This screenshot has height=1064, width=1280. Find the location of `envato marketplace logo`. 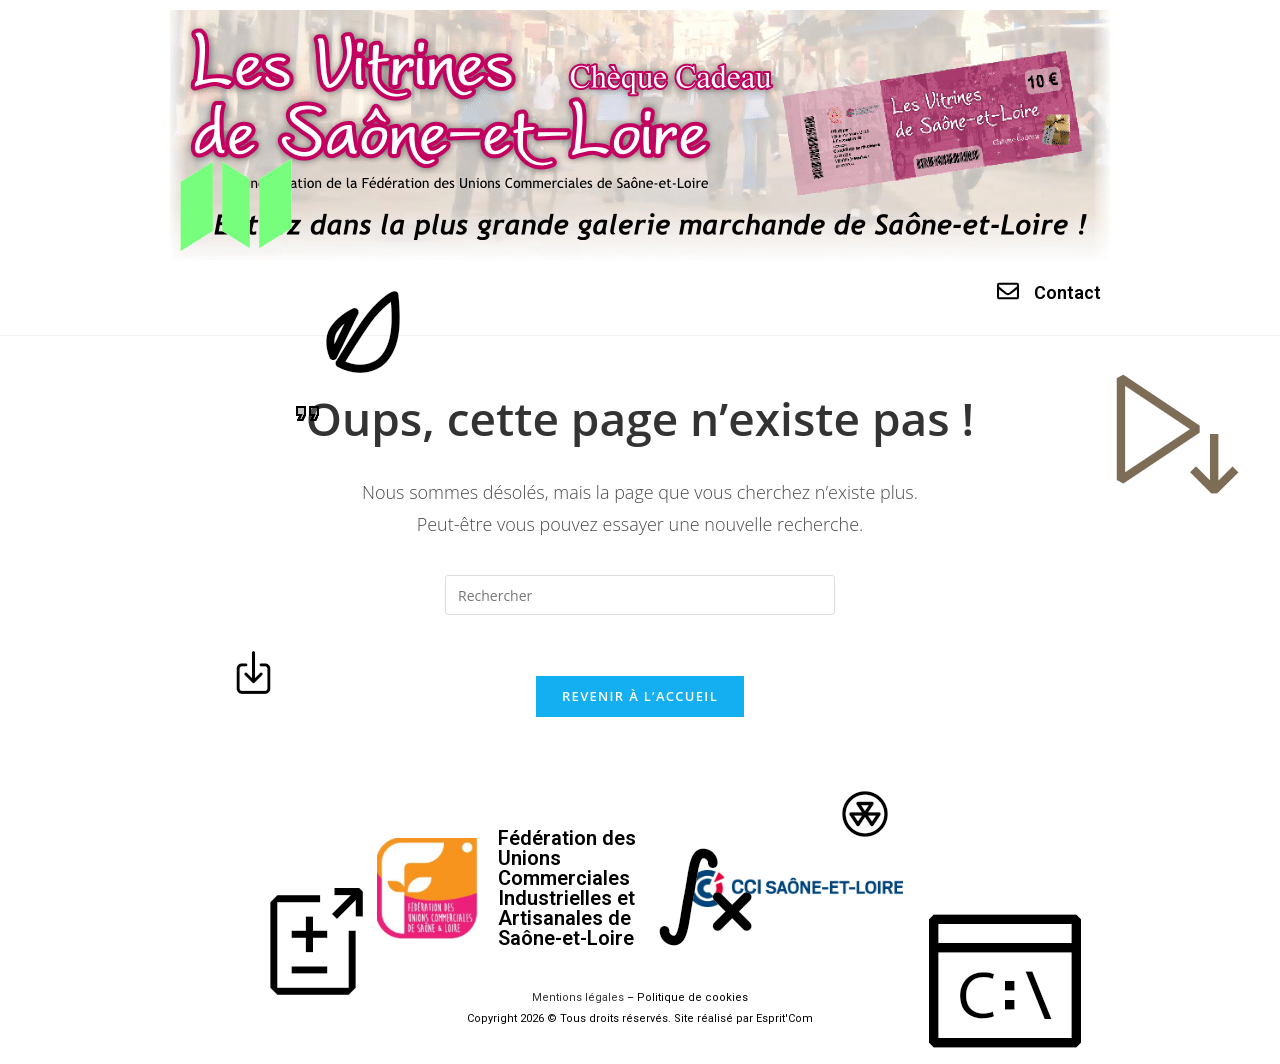

envato marketplace logo is located at coordinates (363, 332).